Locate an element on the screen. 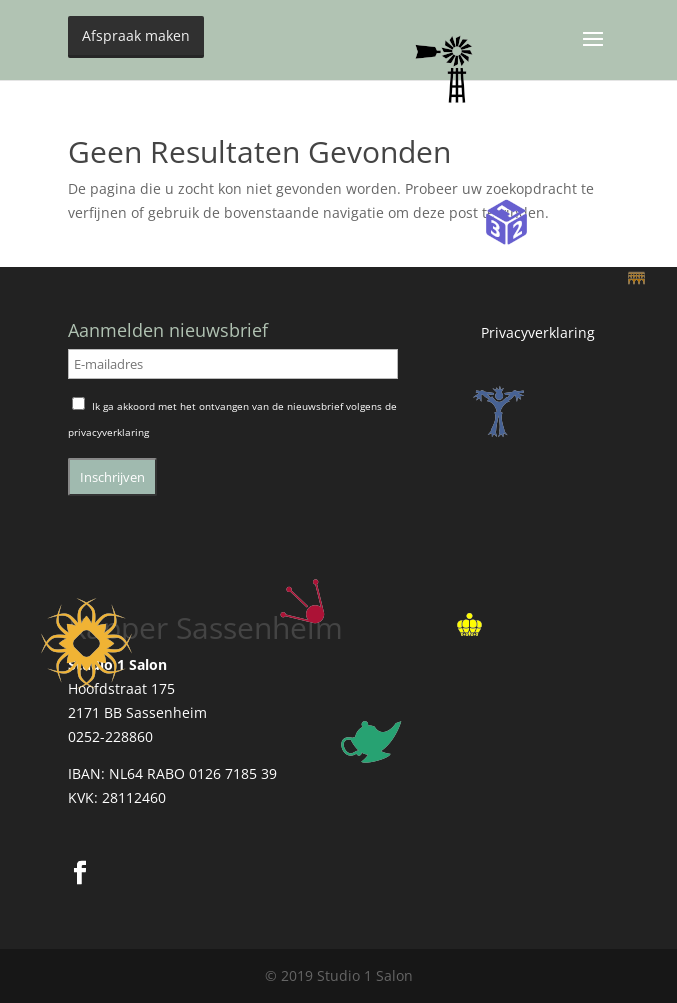  decorative design element or divider is located at coordinates (86, 643).